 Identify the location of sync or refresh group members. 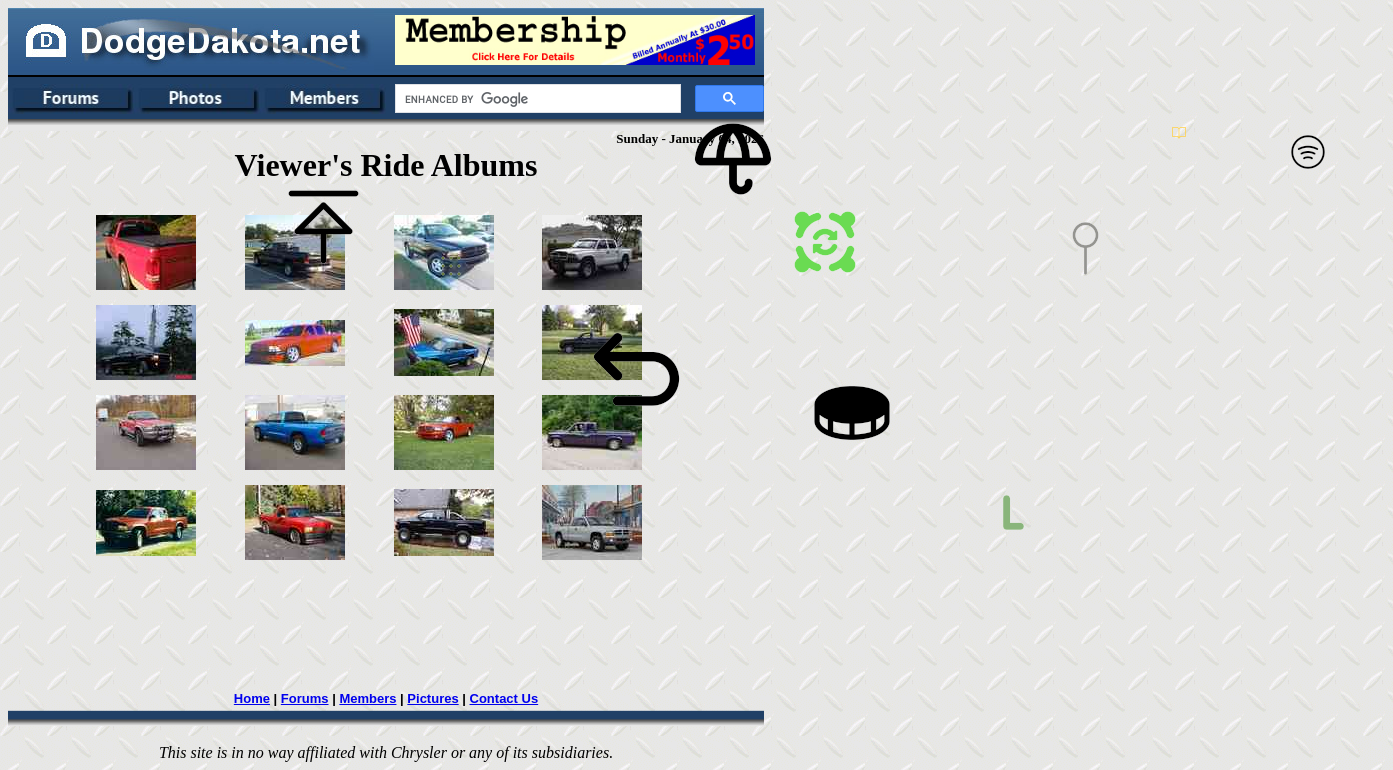
(825, 242).